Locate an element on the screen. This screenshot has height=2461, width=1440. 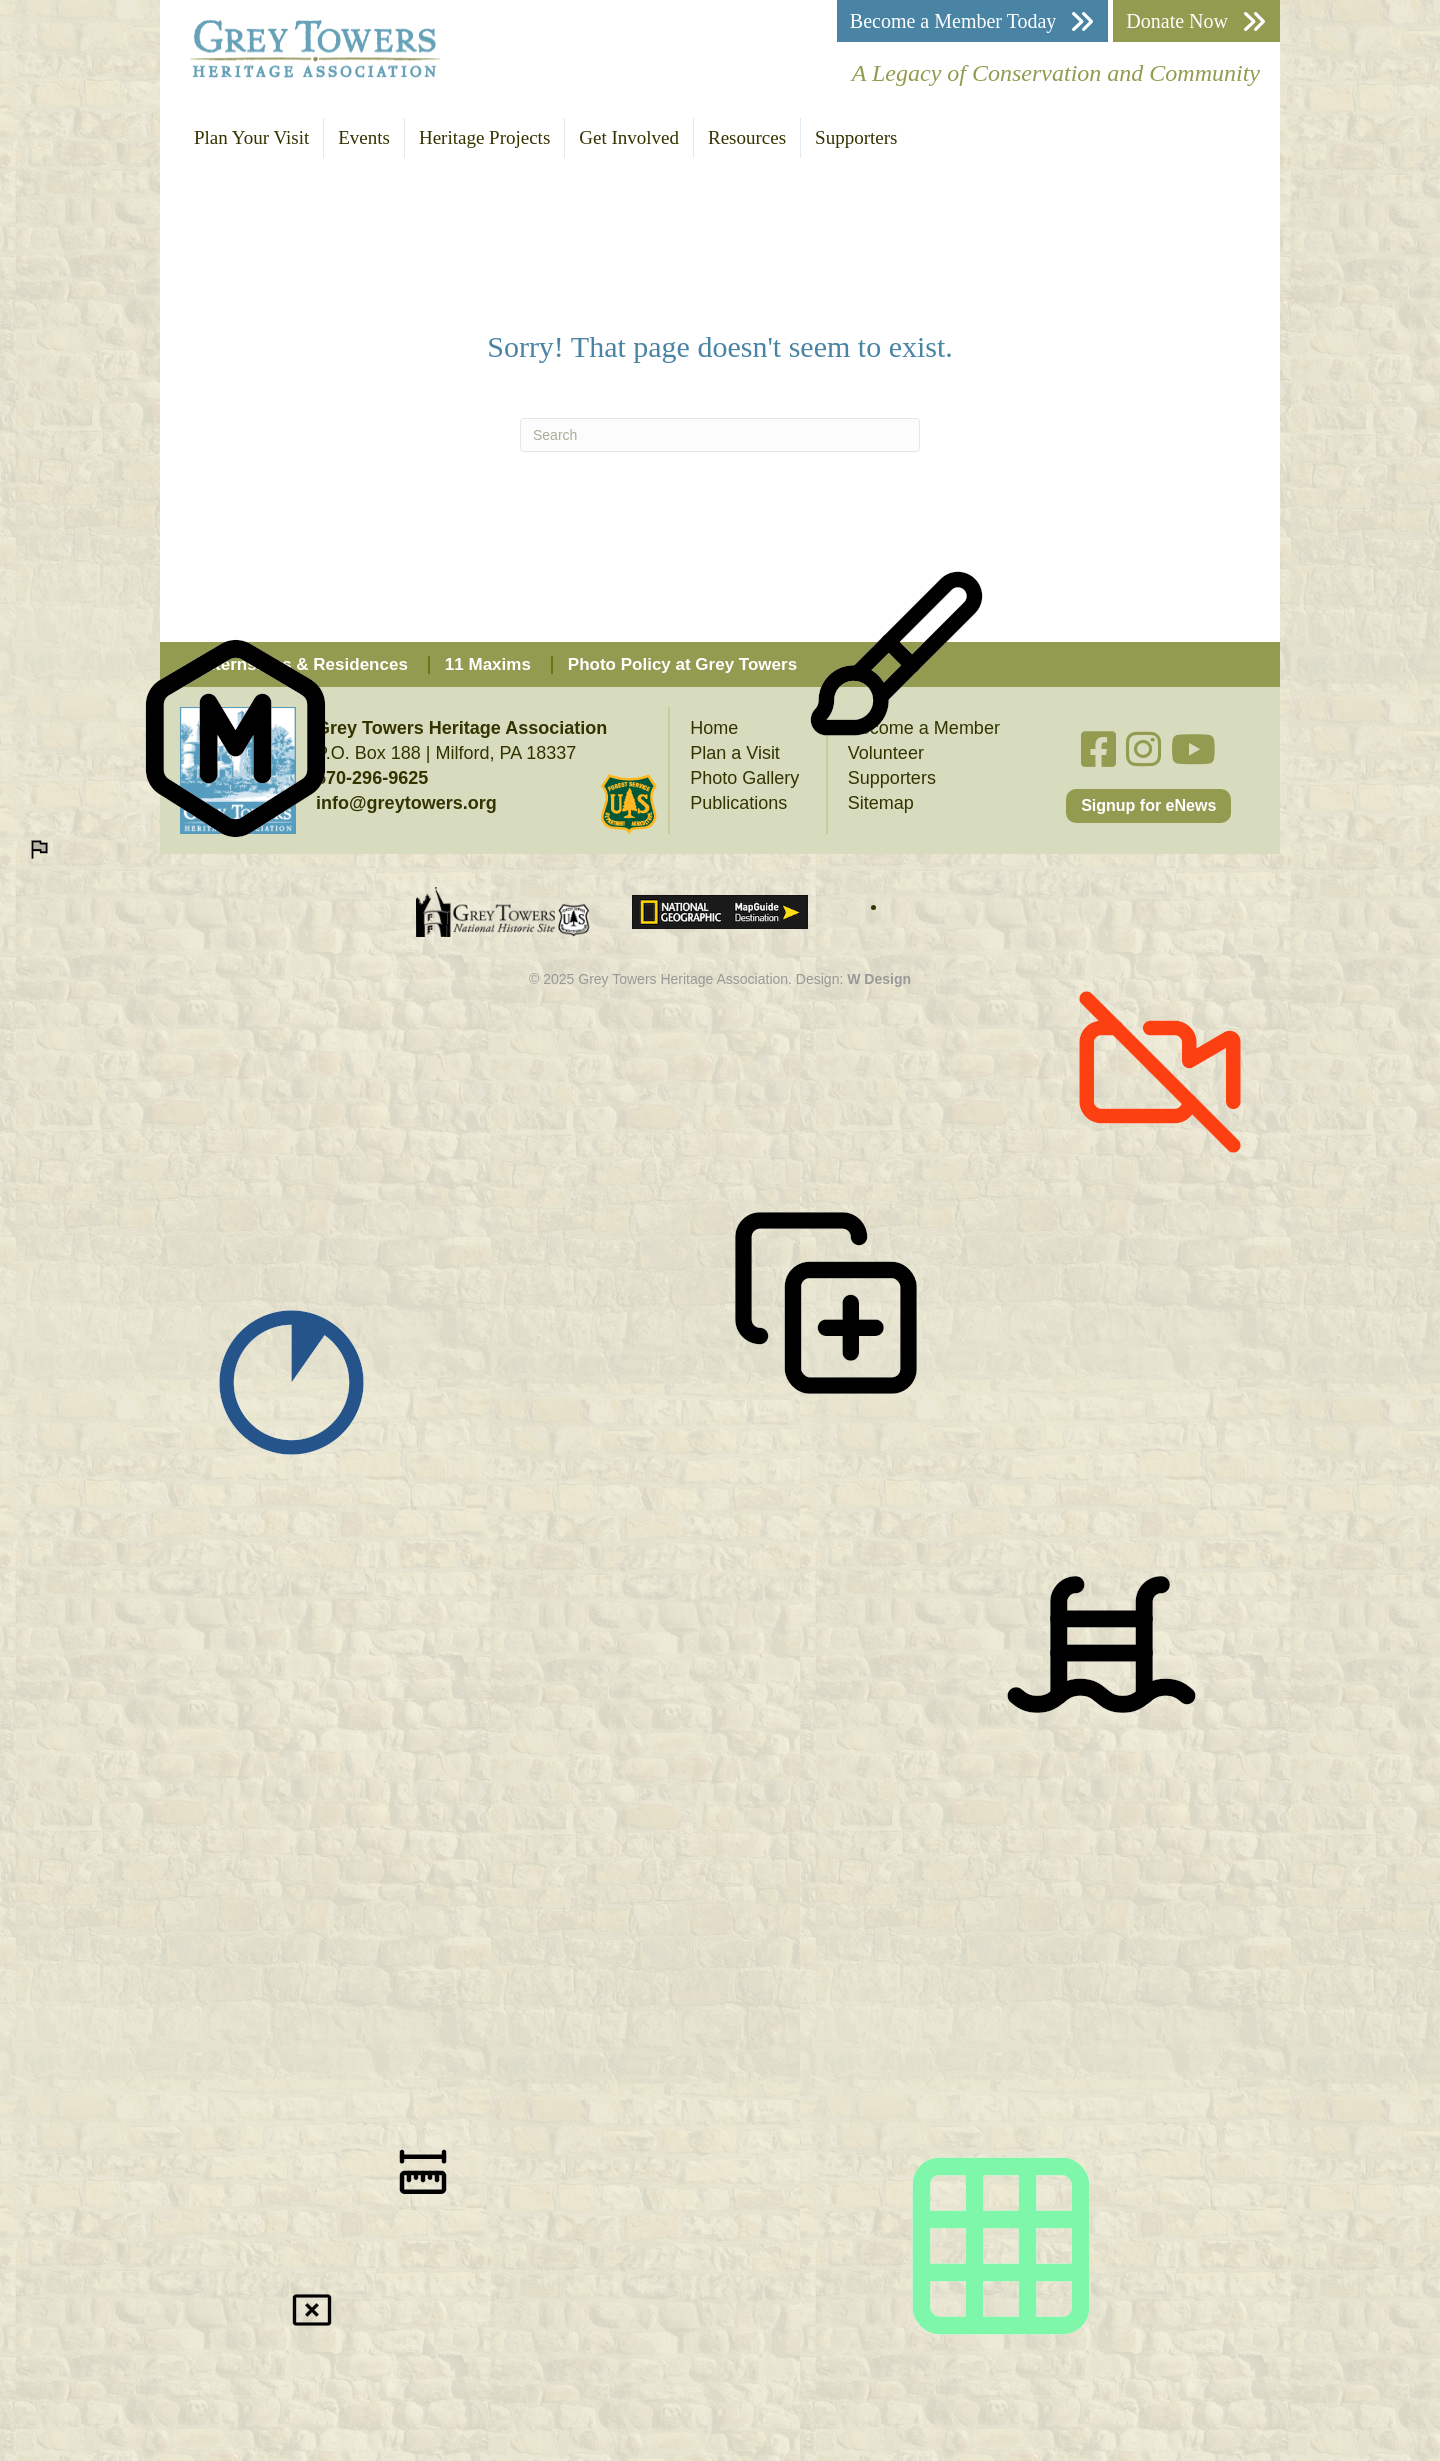
access pool or swimming area information is located at coordinates (1101, 1644).